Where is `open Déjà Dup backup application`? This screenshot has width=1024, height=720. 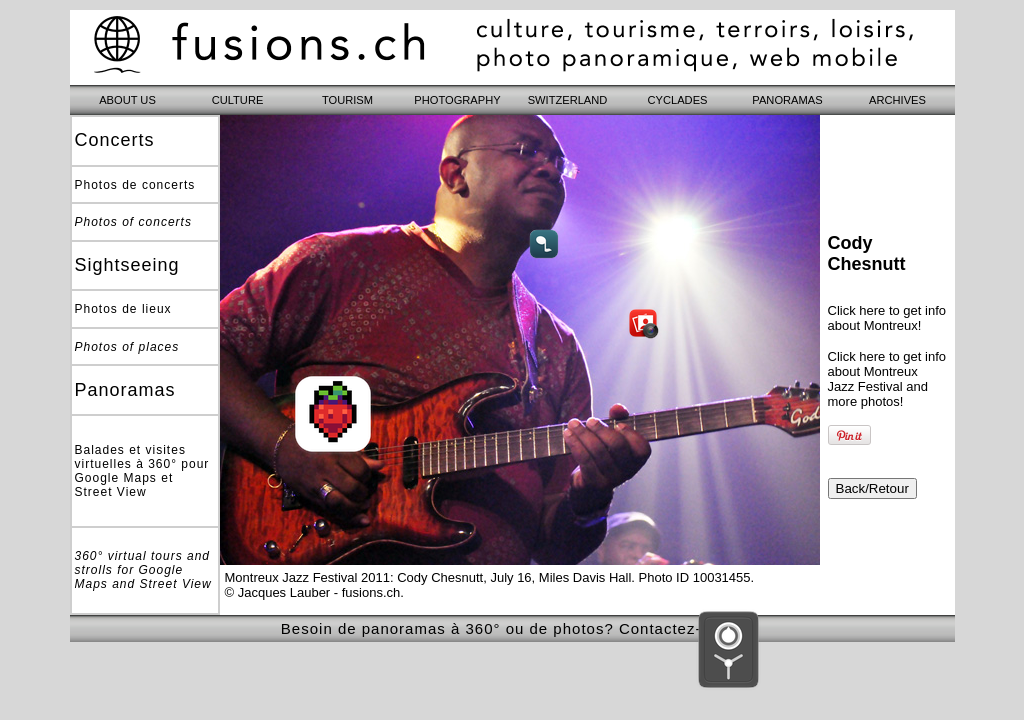
open Déjà Dup backup application is located at coordinates (728, 649).